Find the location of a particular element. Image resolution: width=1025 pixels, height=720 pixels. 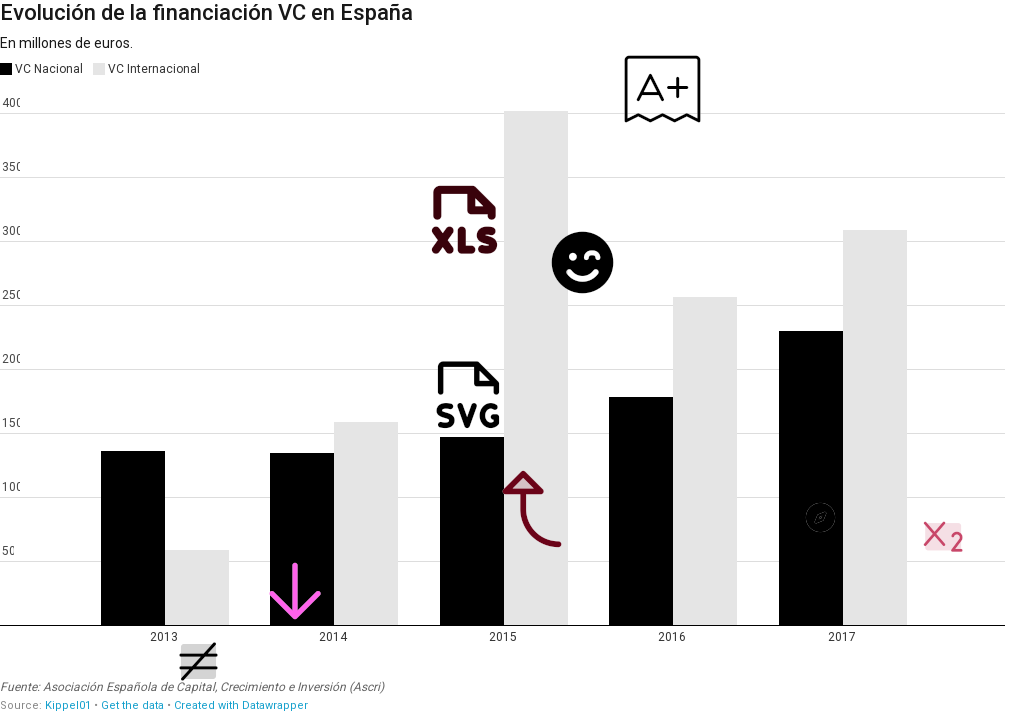

go back and up in navigation is located at coordinates (532, 509).